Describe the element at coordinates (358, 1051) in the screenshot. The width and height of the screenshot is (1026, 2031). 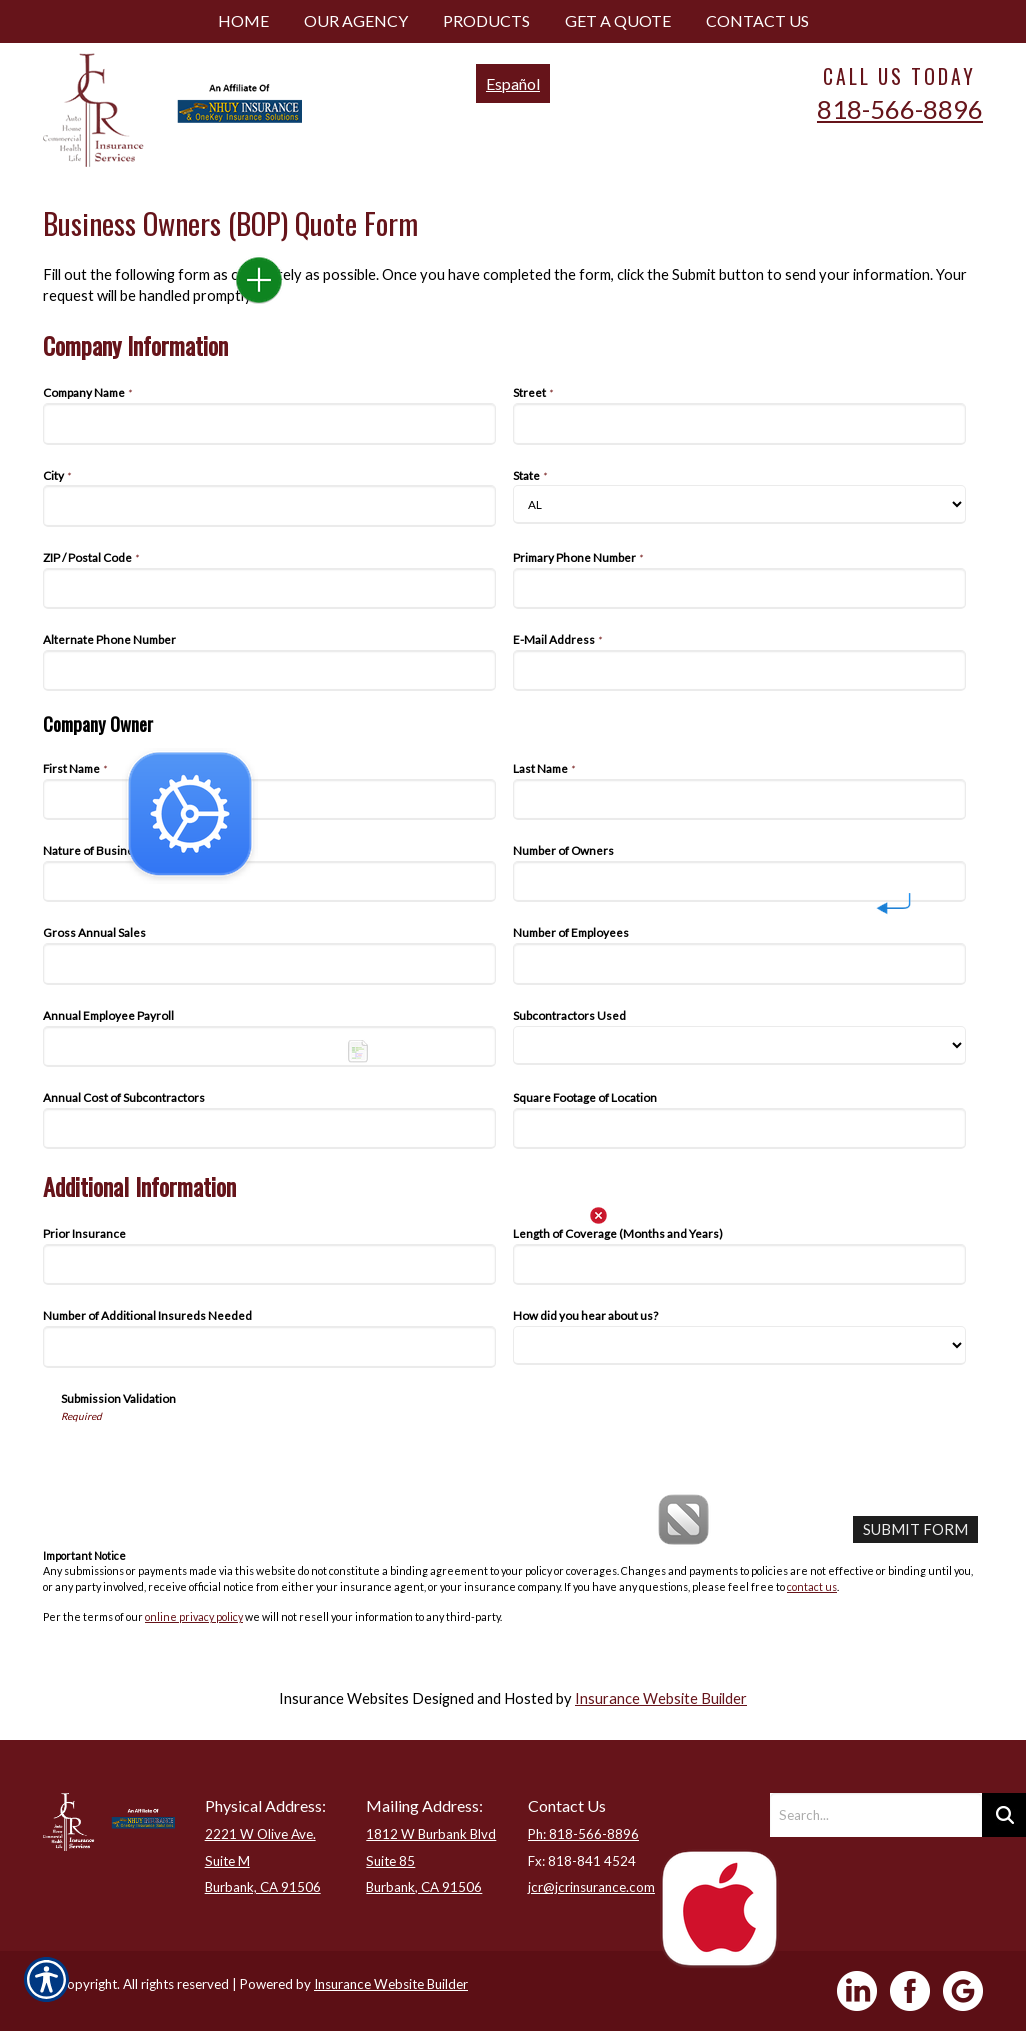
I see `cobol source code file` at that location.